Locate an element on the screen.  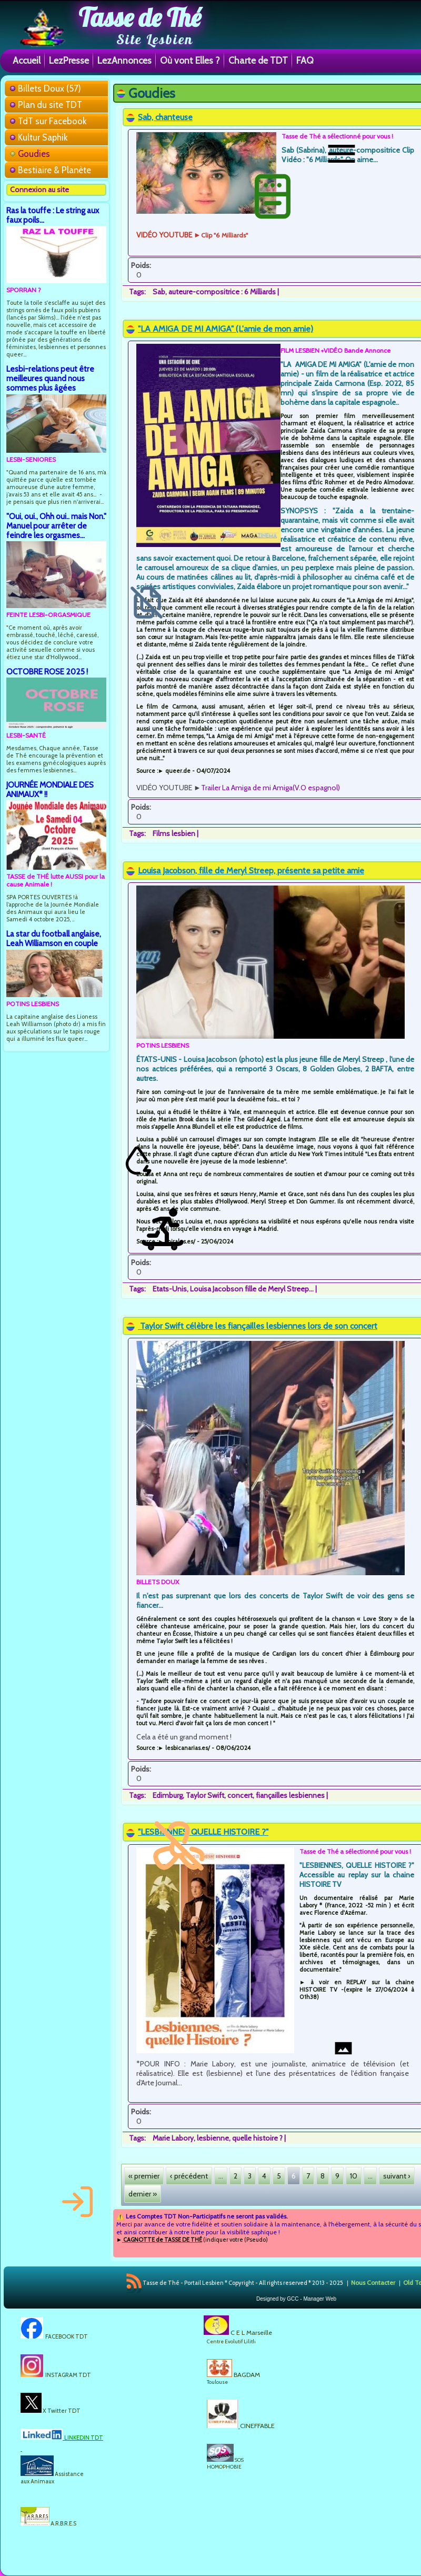
disable propeller or fan function is located at coordinates (179, 1846).